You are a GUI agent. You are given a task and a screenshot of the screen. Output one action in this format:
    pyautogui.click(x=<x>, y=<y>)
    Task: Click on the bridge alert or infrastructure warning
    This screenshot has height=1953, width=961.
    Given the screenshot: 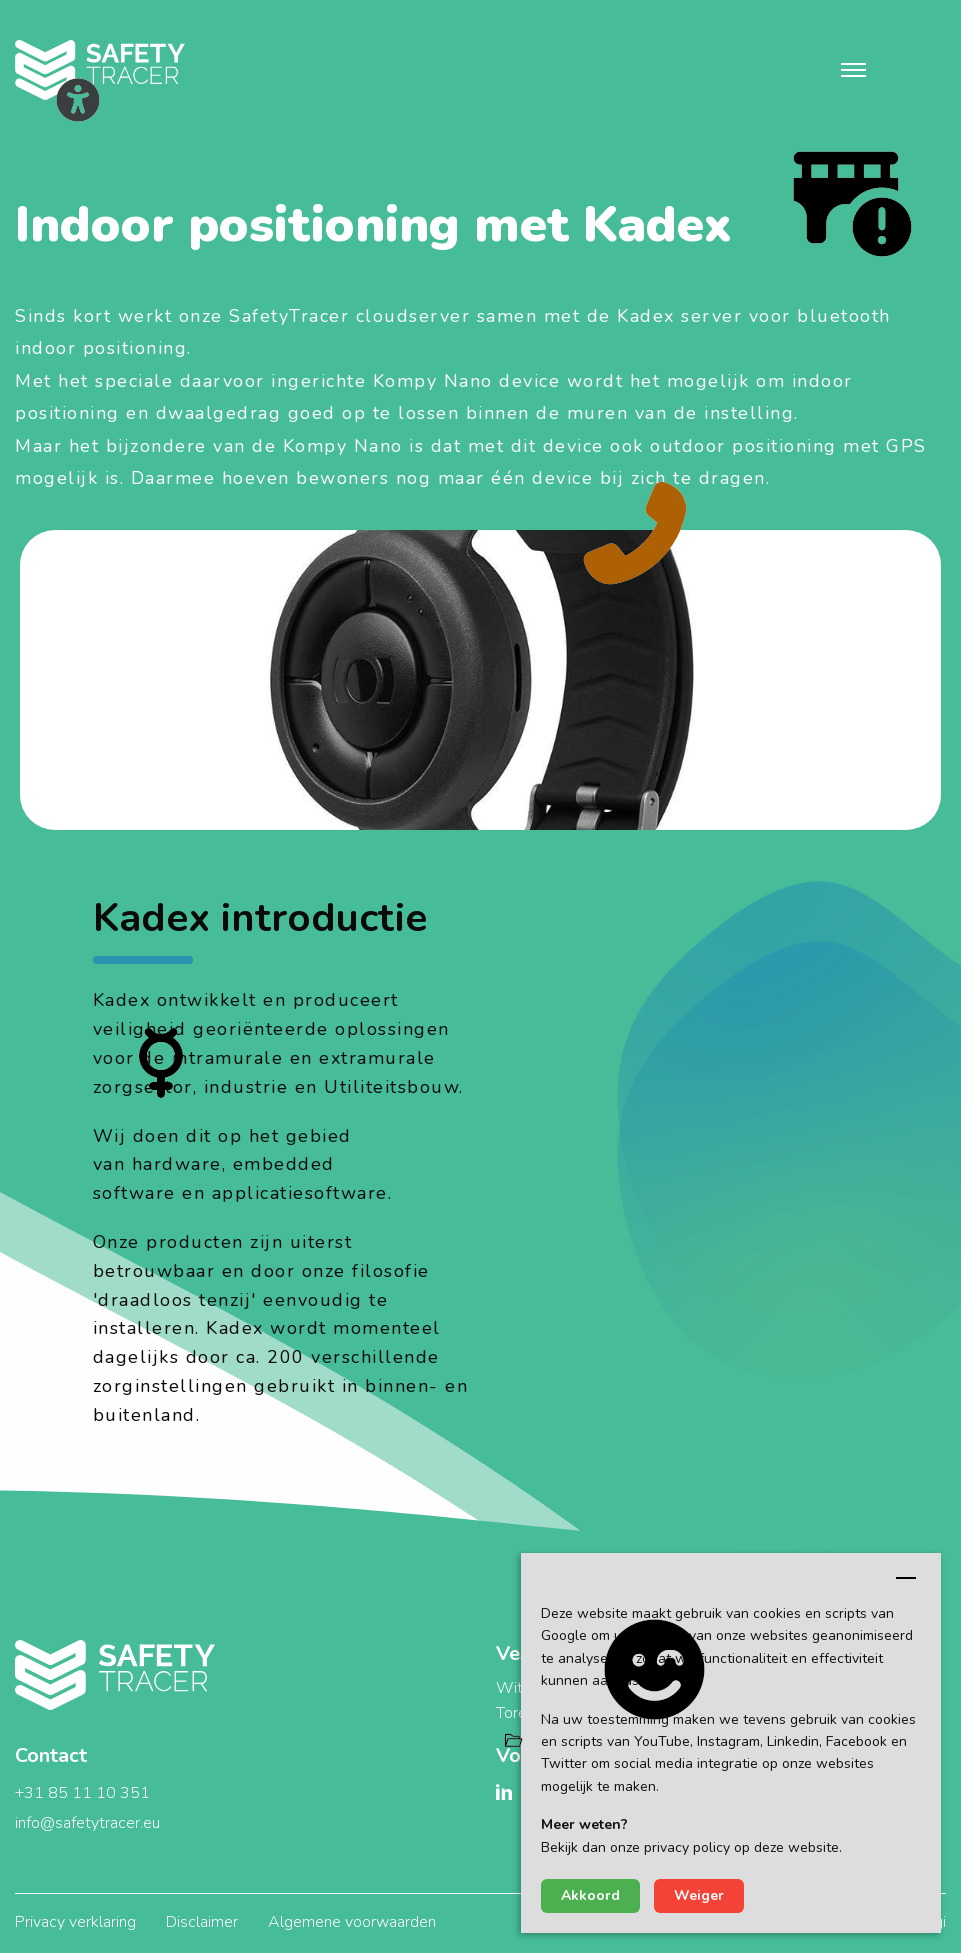 What is the action you would take?
    pyautogui.click(x=852, y=197)
    